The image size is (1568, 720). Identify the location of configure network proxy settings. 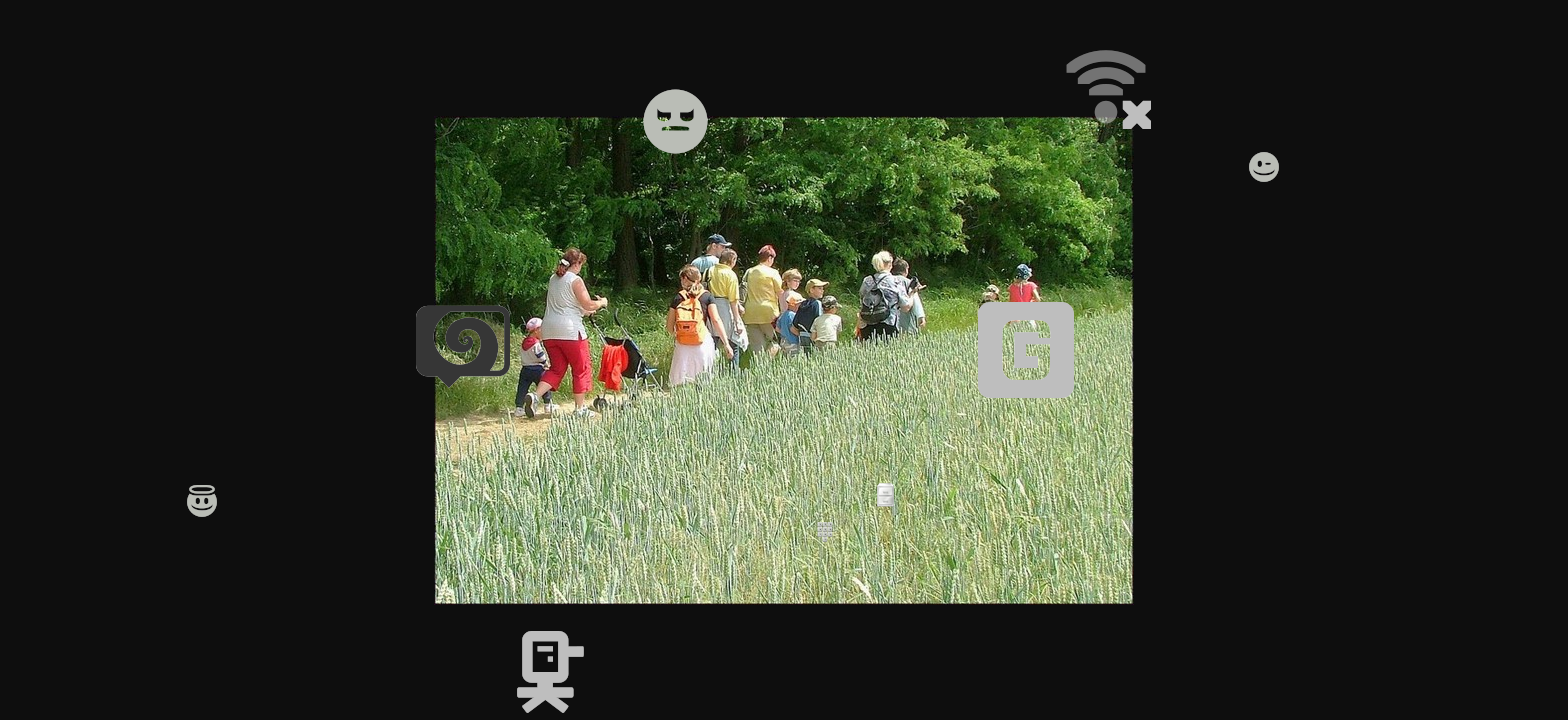
(553, 672).